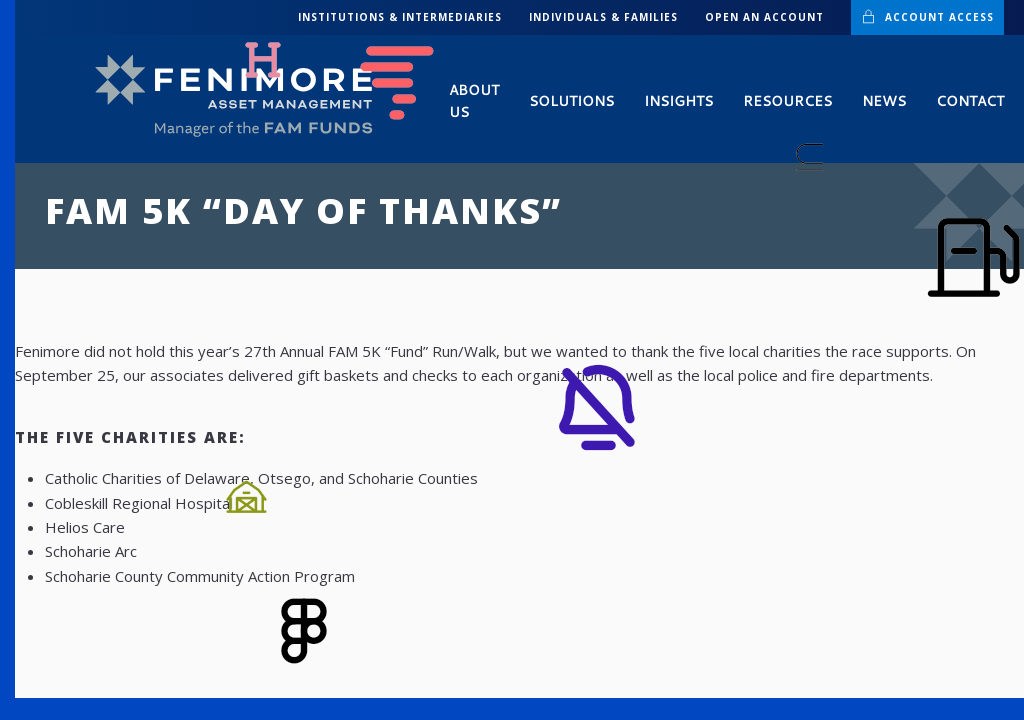 The height and width of the screenshot is (720, 1024). What do you see at coordinates (810, 156) in the screenshot?
I see `indicates a subset relationship in mathematical notation` at bounding box center [810, 156].